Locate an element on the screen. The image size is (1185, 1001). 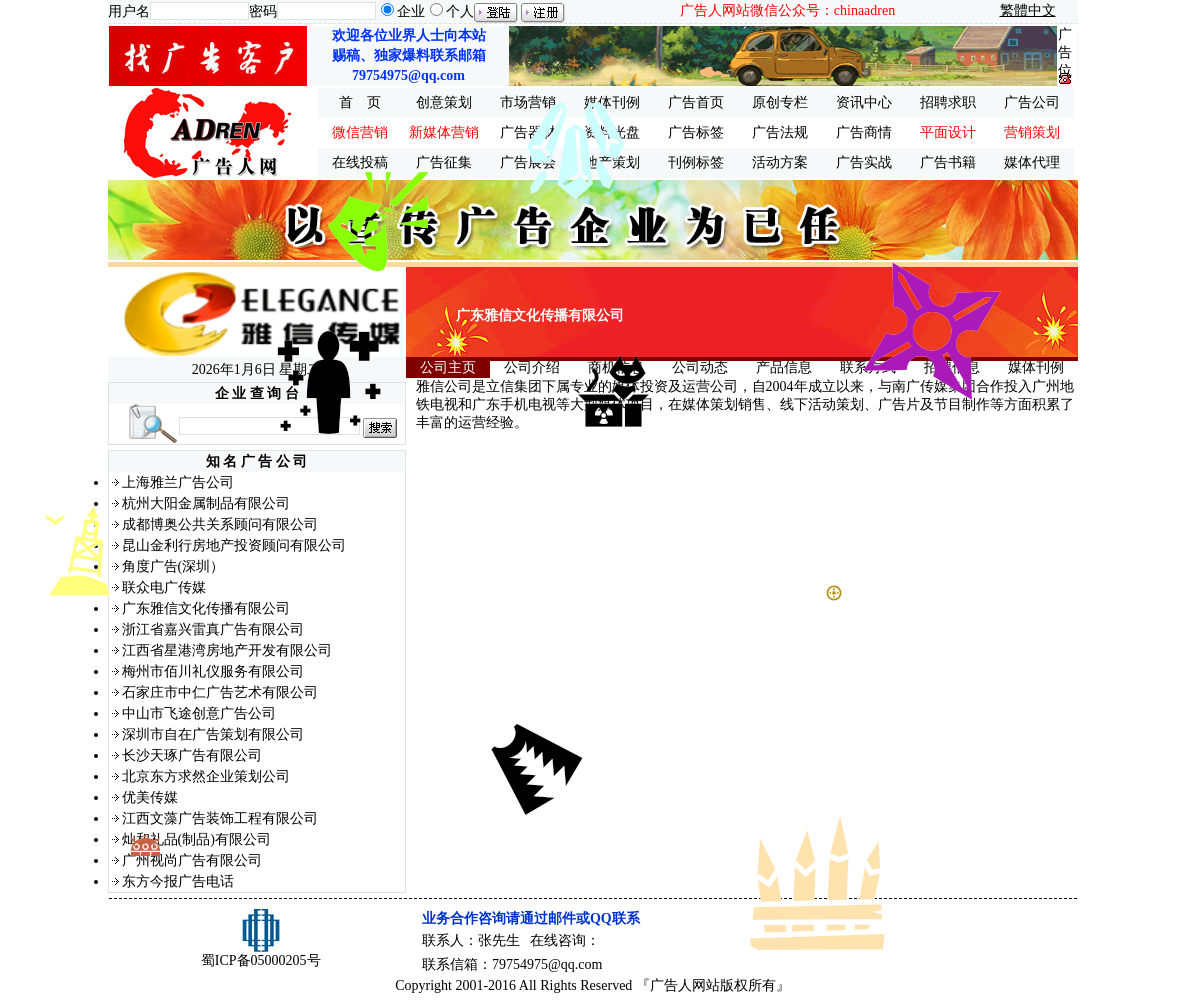
indicates a quantum state where the outcome is alive/positive is located at coordinates (613, 391).